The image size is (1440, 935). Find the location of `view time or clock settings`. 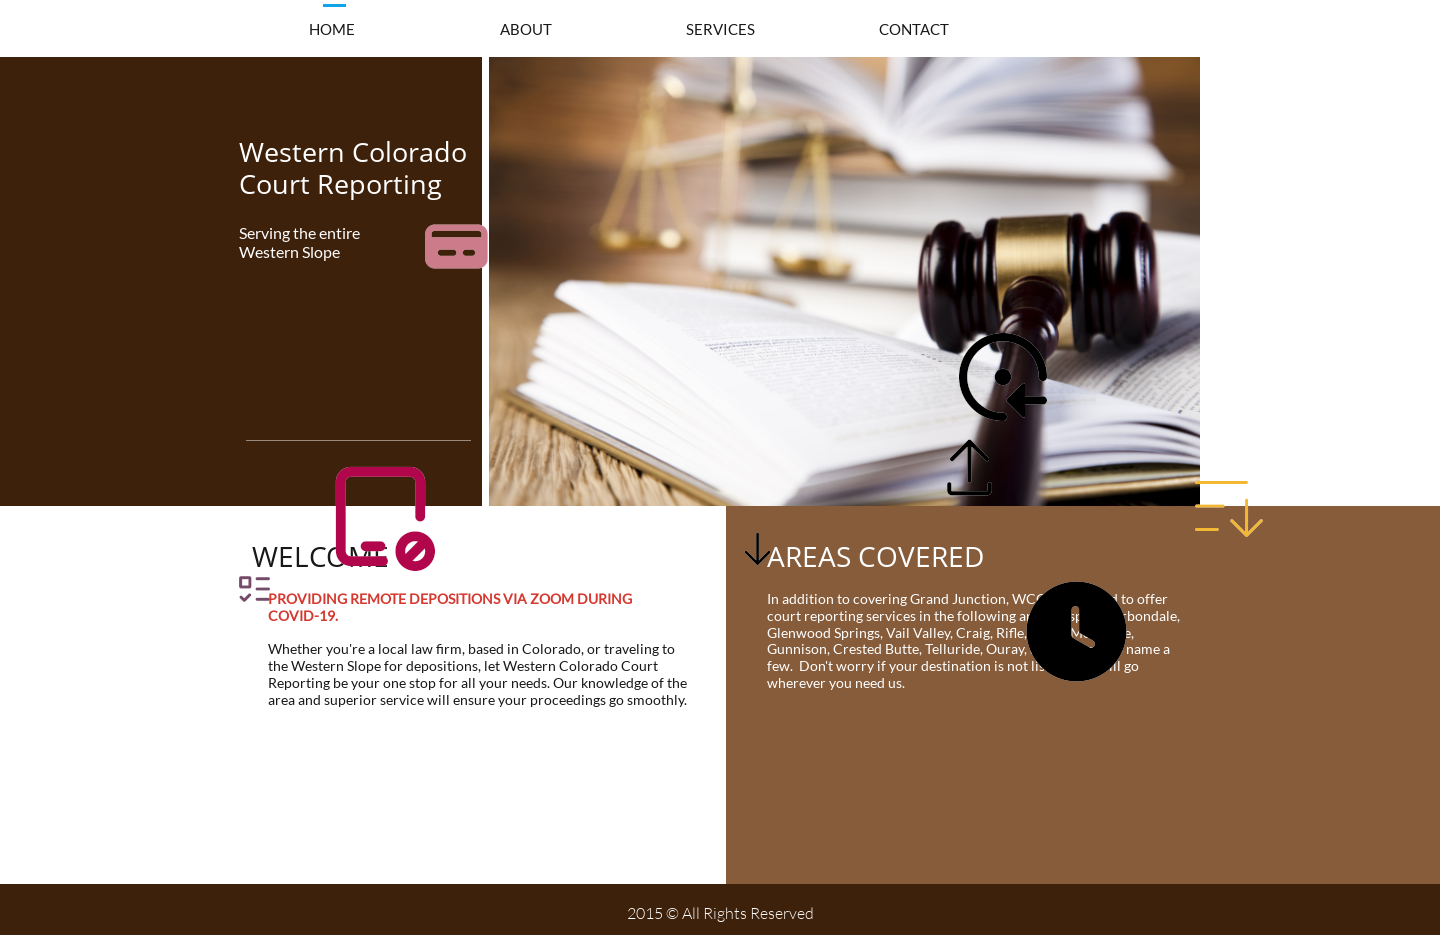

view time or clock settings is located at coordinates (1076, 631).